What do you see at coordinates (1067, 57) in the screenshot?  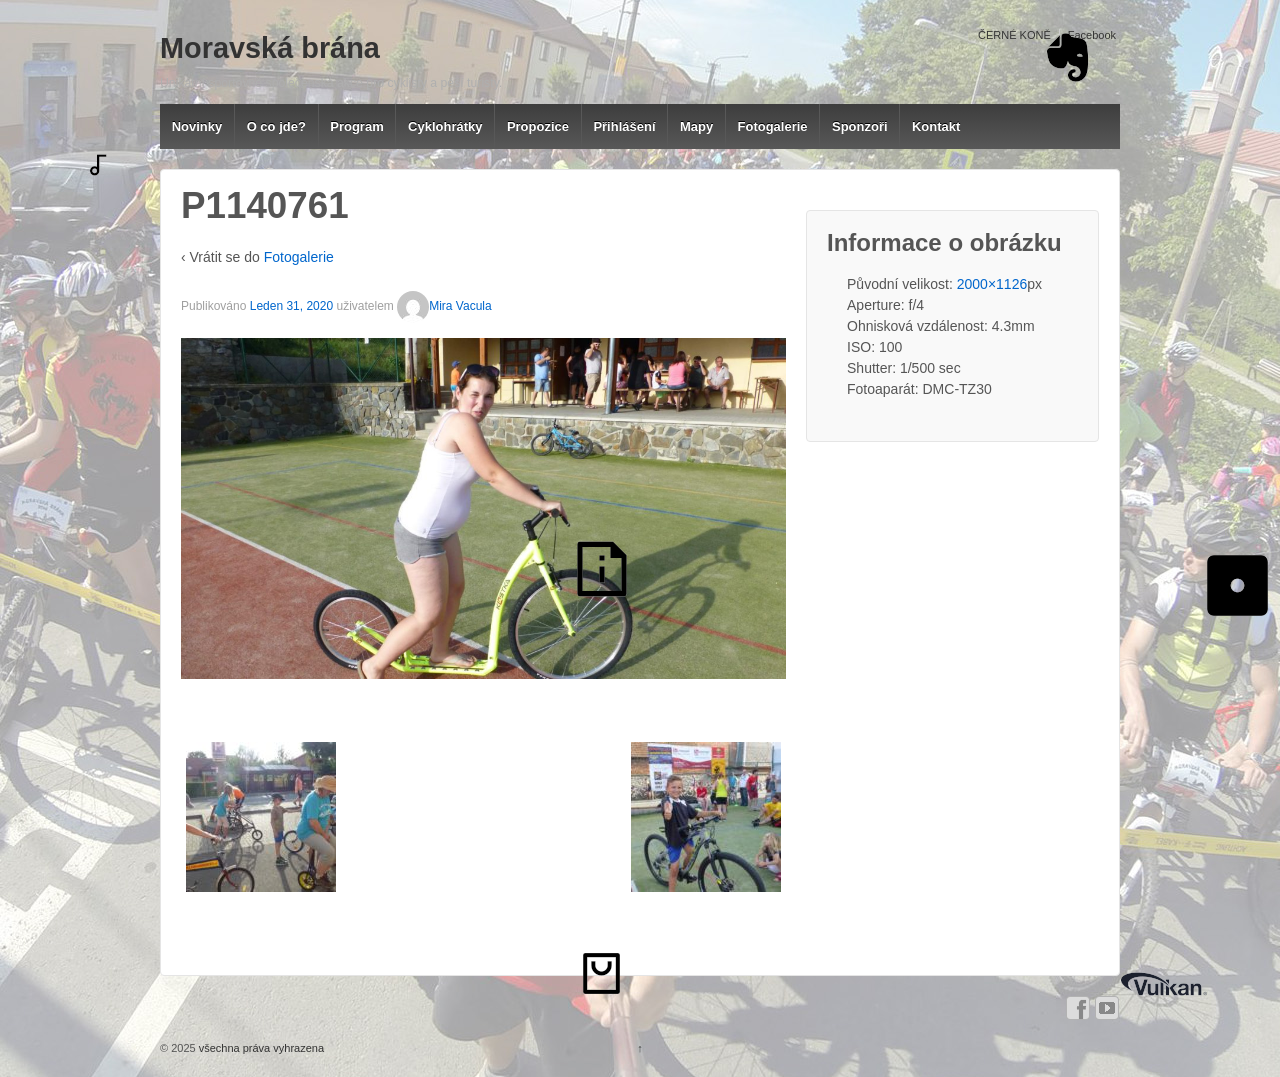 I see `open evernote app` at bounding box center [1067, 57].